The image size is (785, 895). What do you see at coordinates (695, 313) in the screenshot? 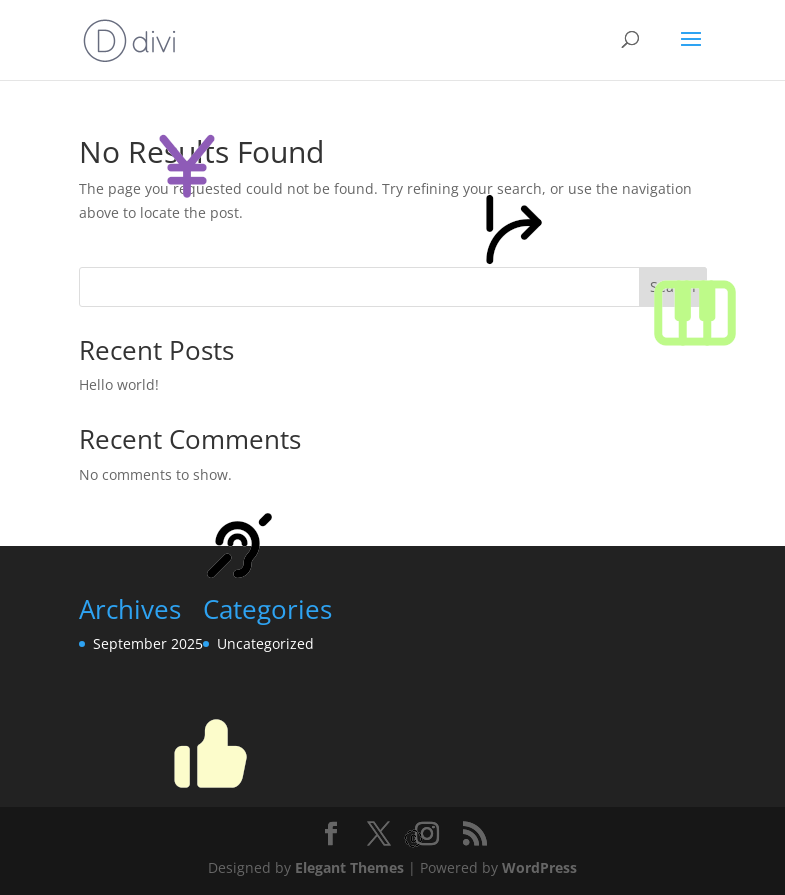
I see `open piano or keyboard instrument app` at bounding box center [695, 313].